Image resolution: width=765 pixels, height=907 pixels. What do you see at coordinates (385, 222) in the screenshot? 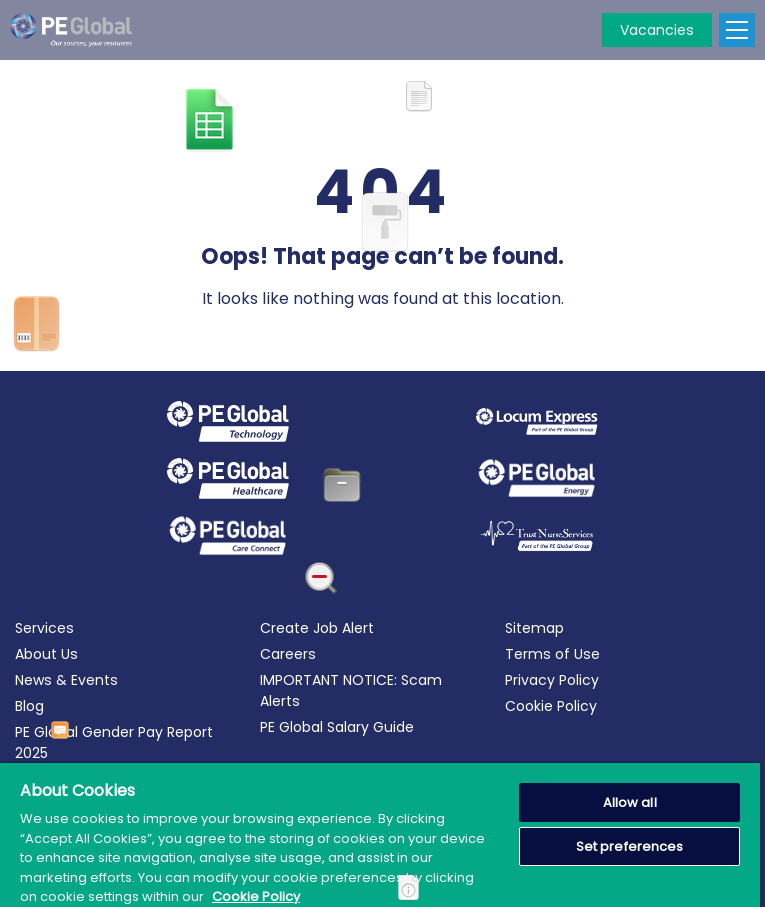
I see `a theme or appearance customization file` at bounding box center [385, 222].